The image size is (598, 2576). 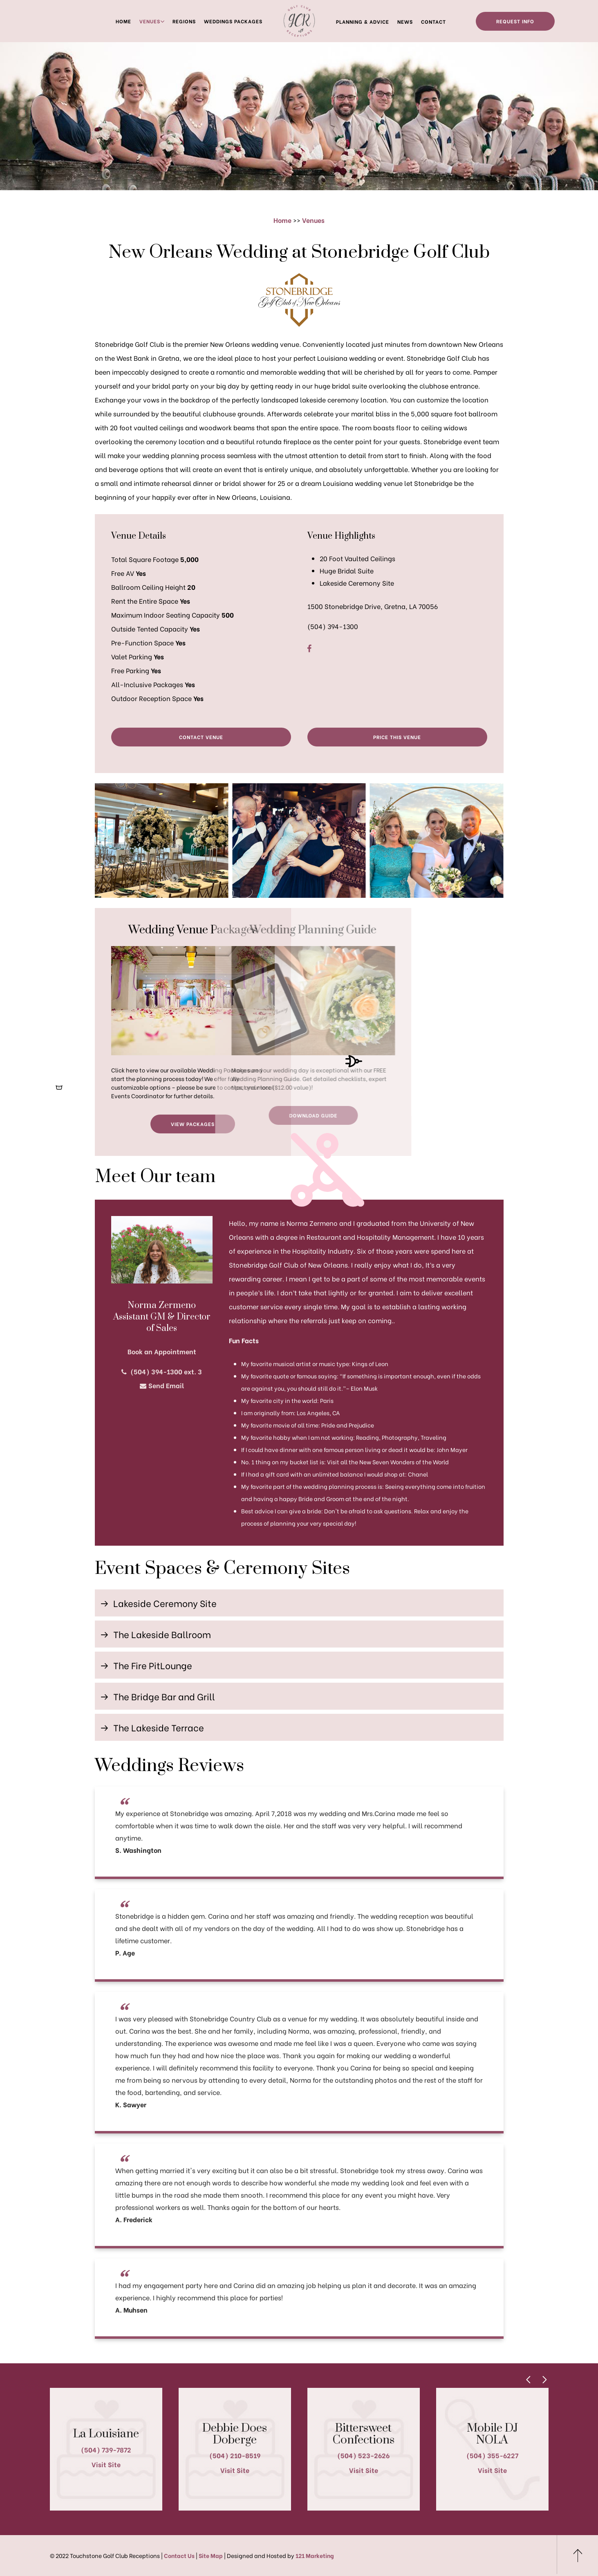 What do you see at coordinates (59, 1087) in the screenshot?
I see `wash at low temperature setting` at bounding box center [59, 1087].